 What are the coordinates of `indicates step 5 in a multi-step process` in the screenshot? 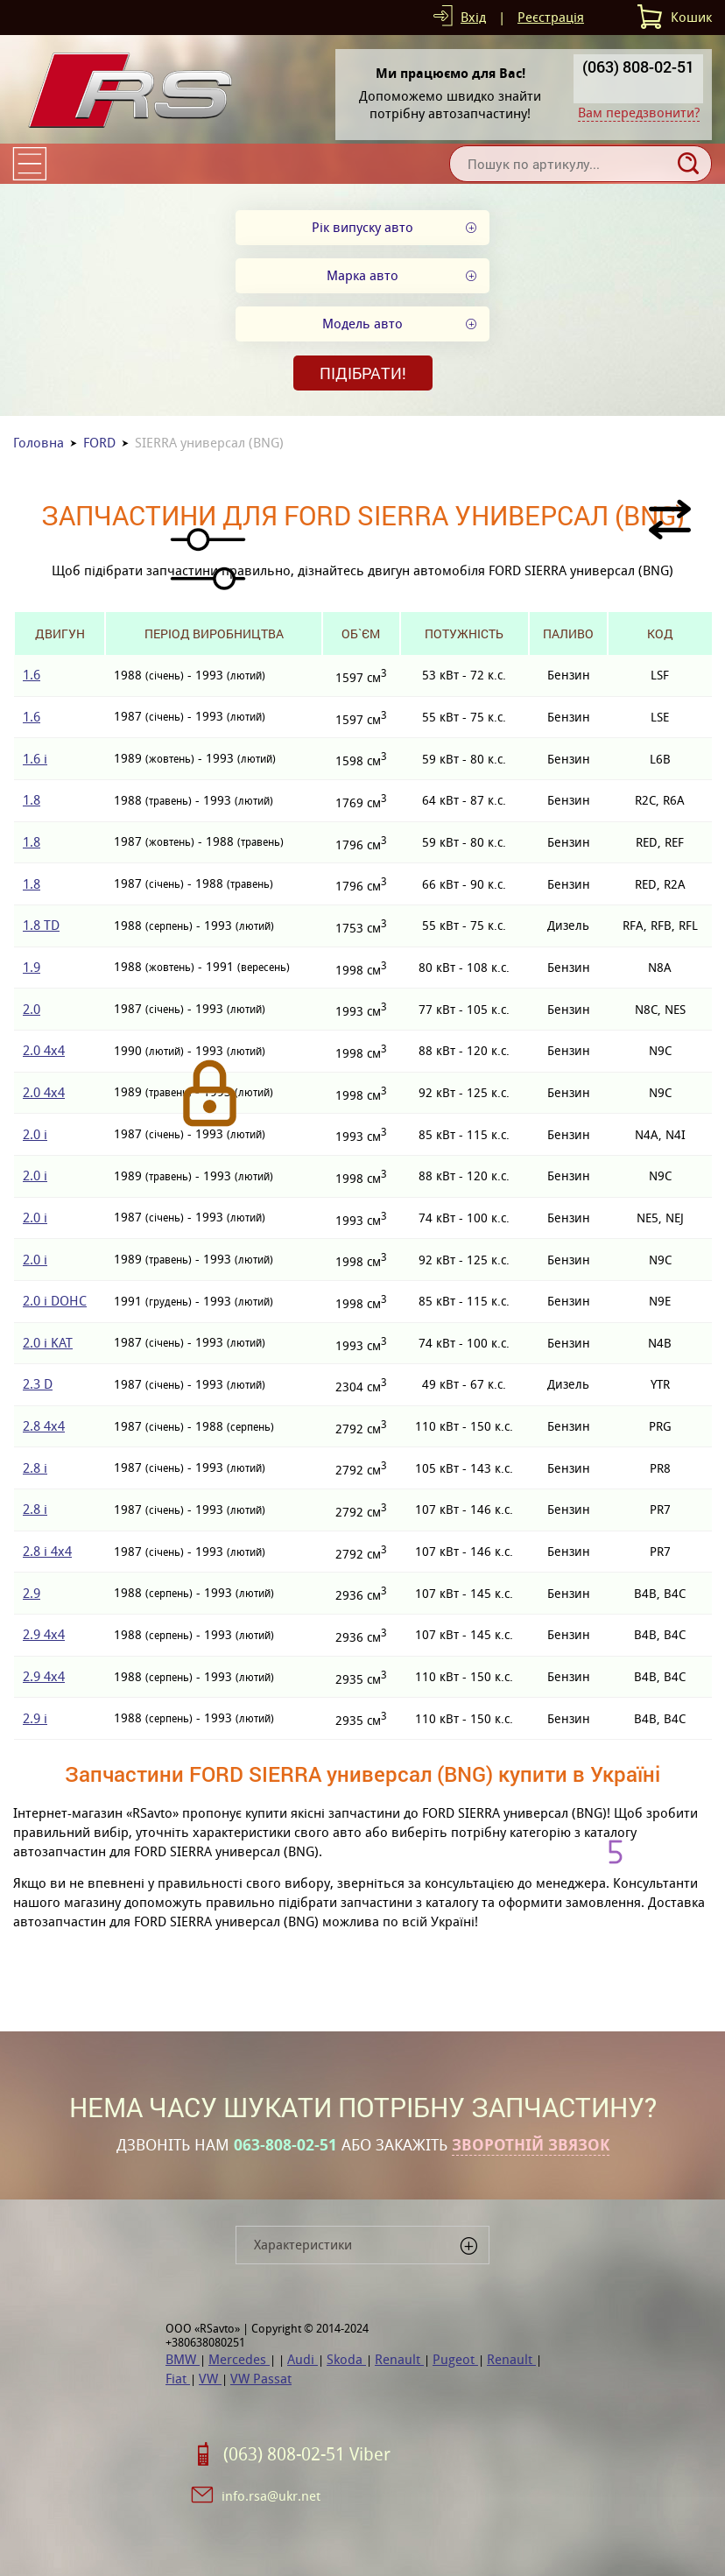 It's located at (616, 1852).